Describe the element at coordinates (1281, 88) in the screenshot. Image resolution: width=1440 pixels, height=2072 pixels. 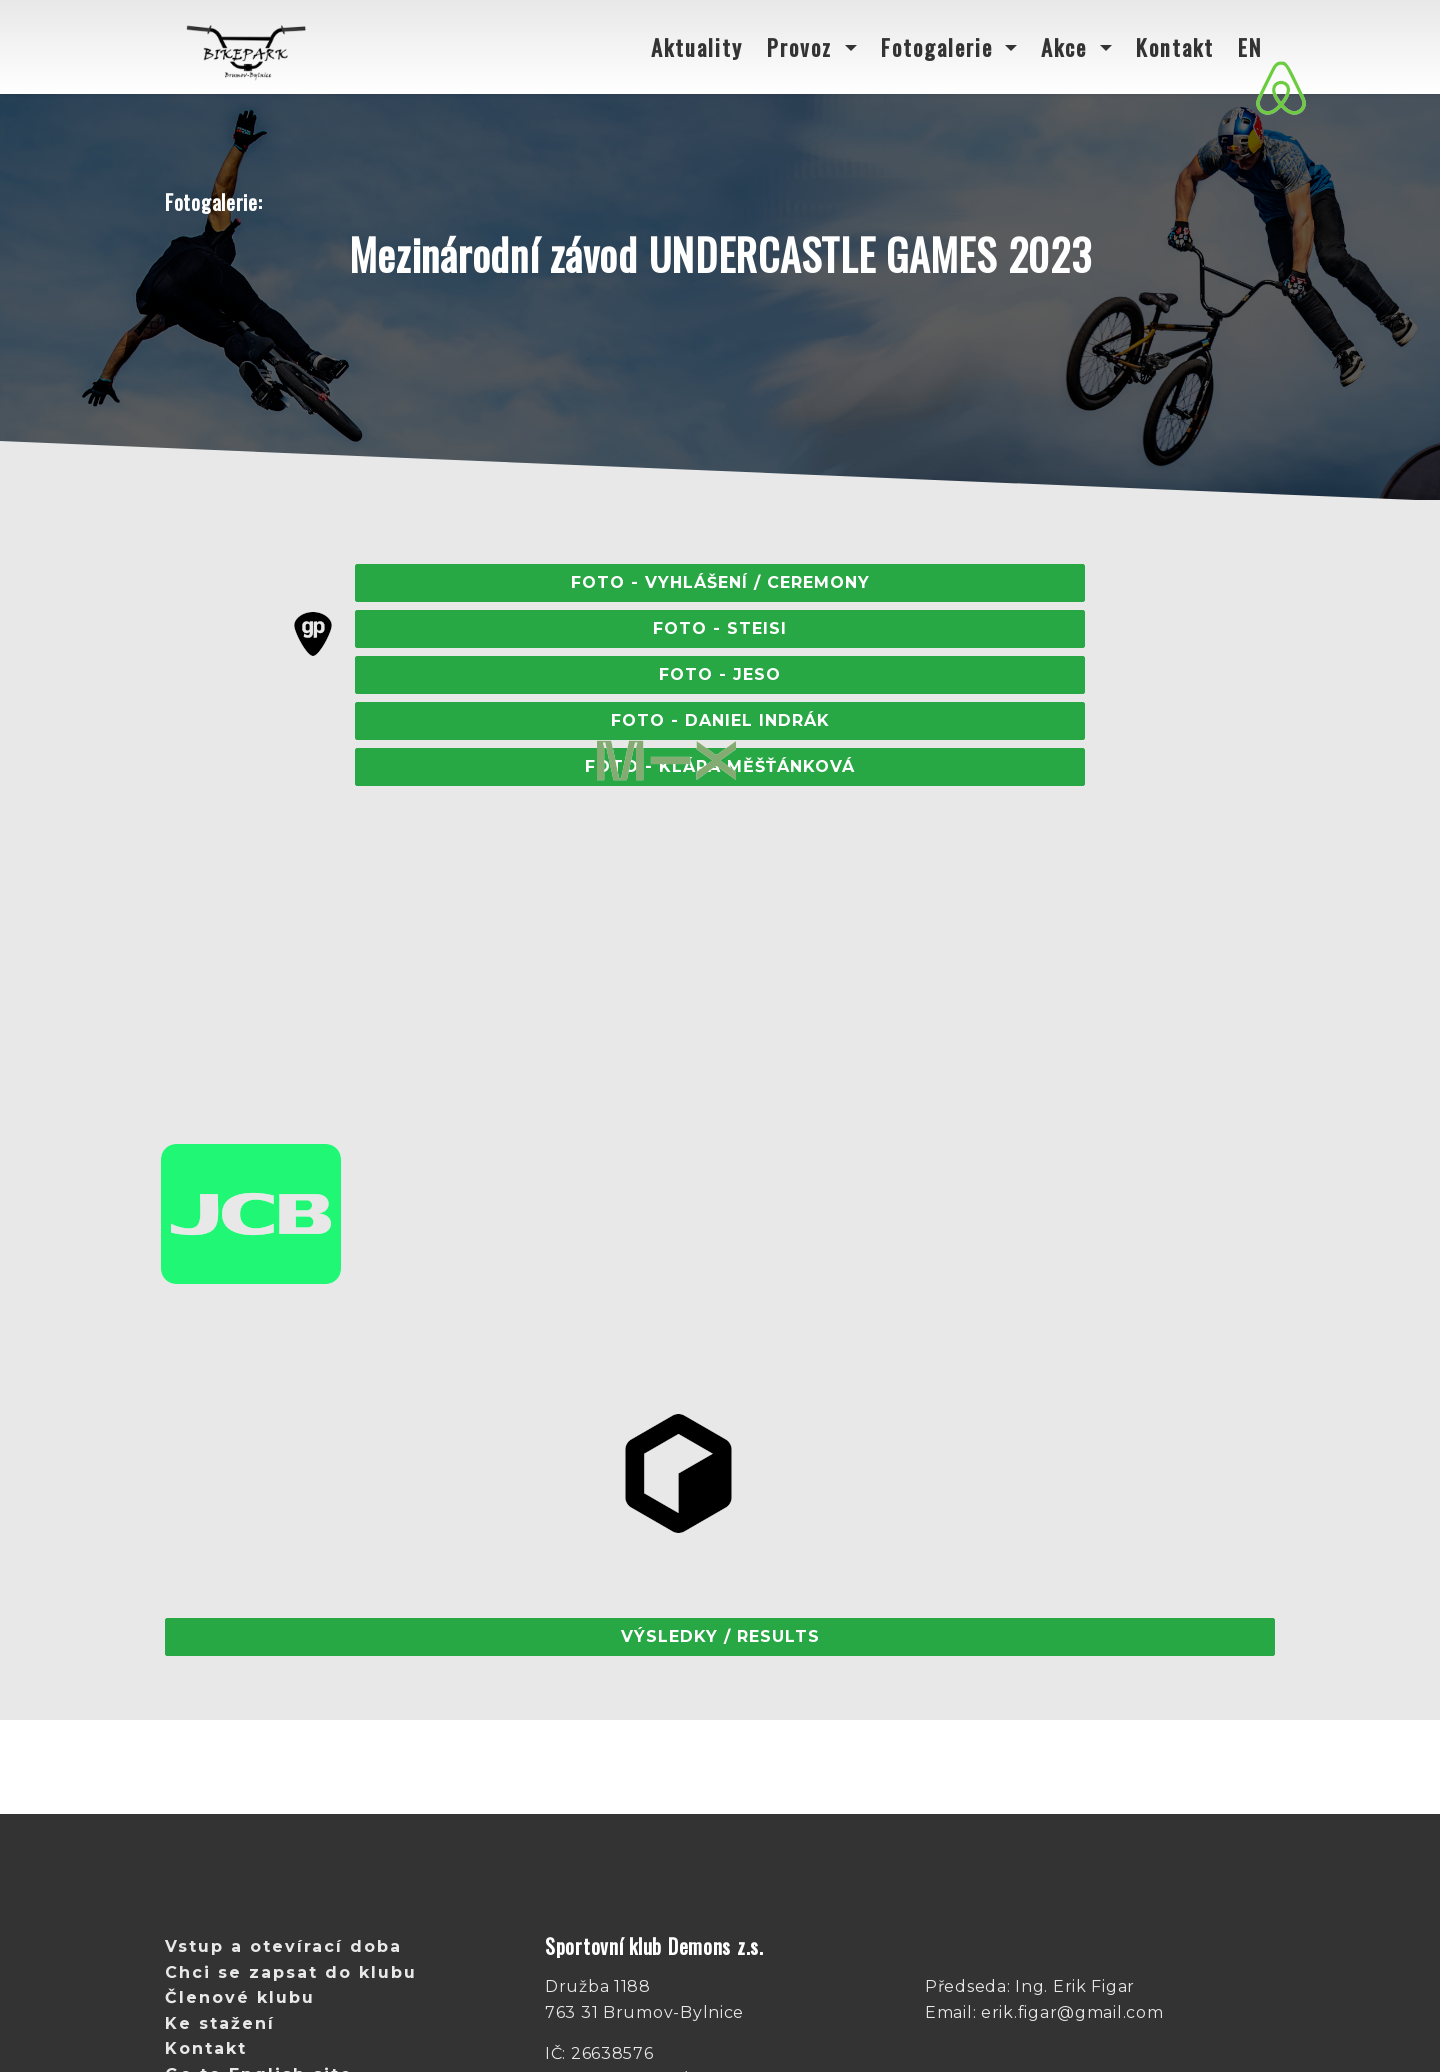
I see `open the airbnb app` at that location.